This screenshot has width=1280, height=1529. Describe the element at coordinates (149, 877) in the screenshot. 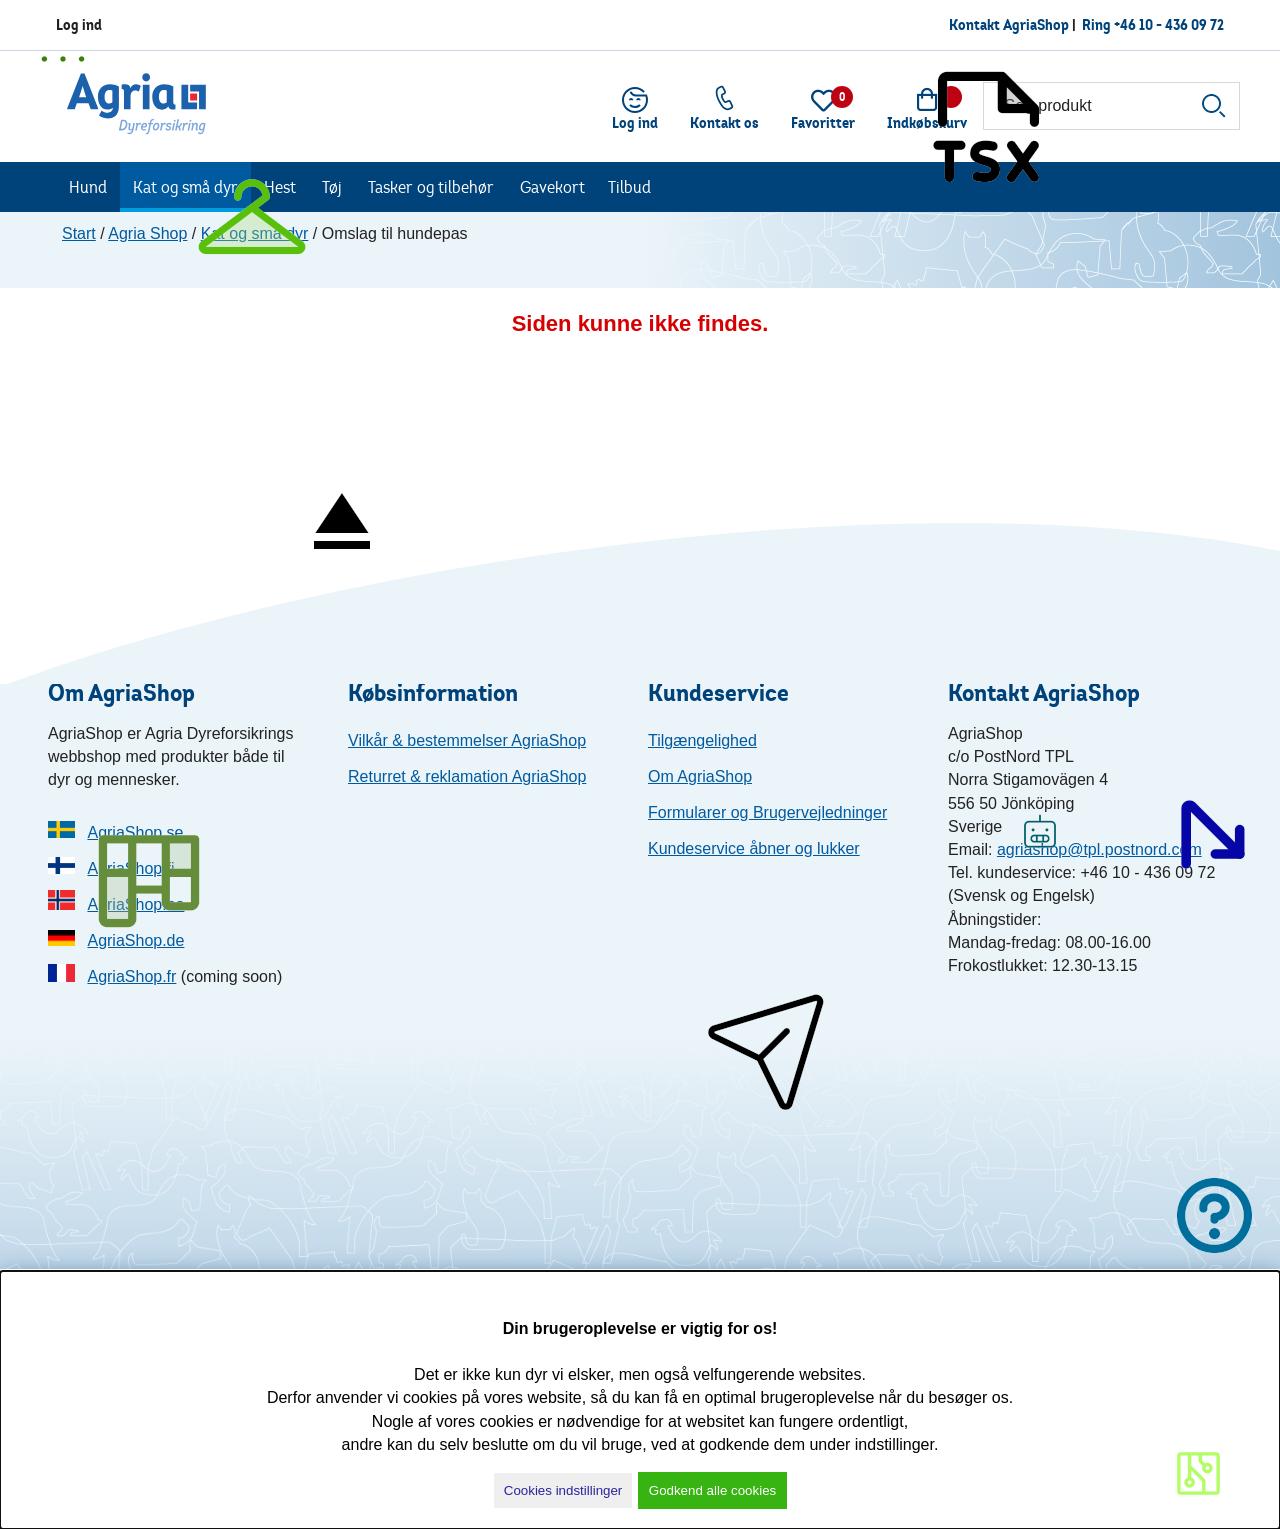

I see `view kanban board` at that location.